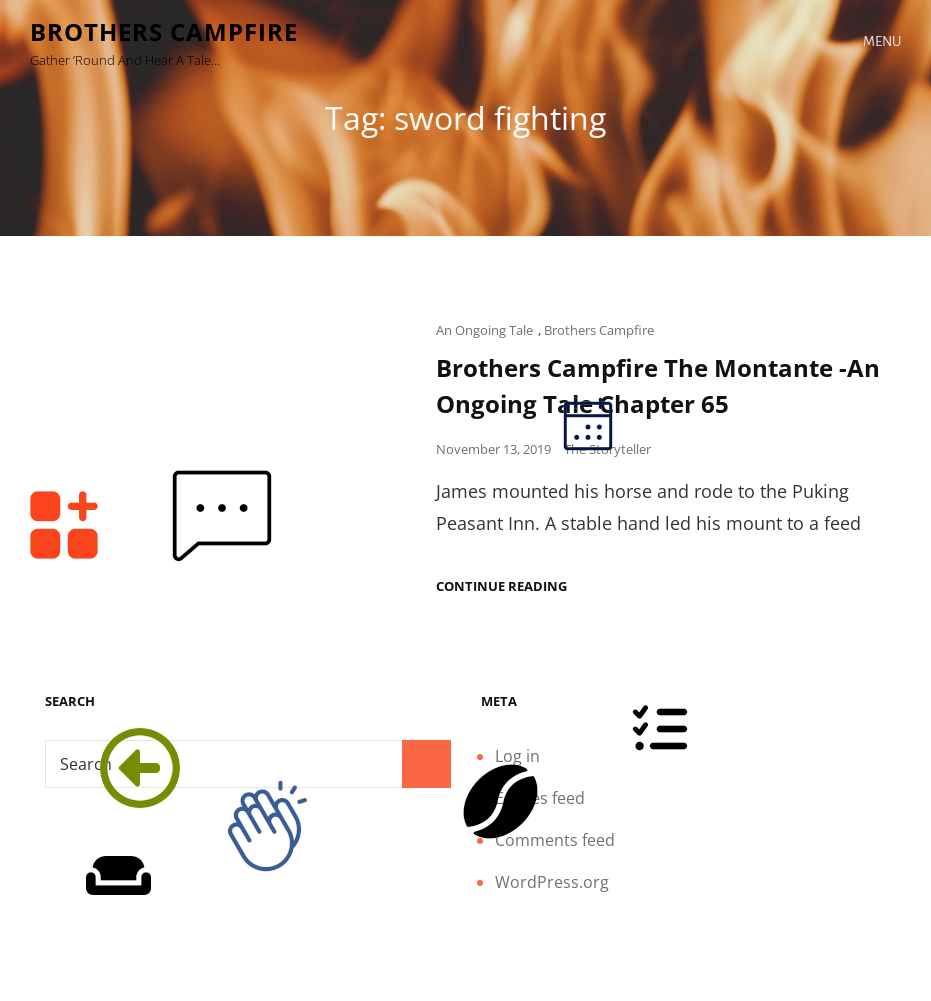  Describe the element at coordinates (660, 729) in the screenshot. I see `view your task checklist` at that location.